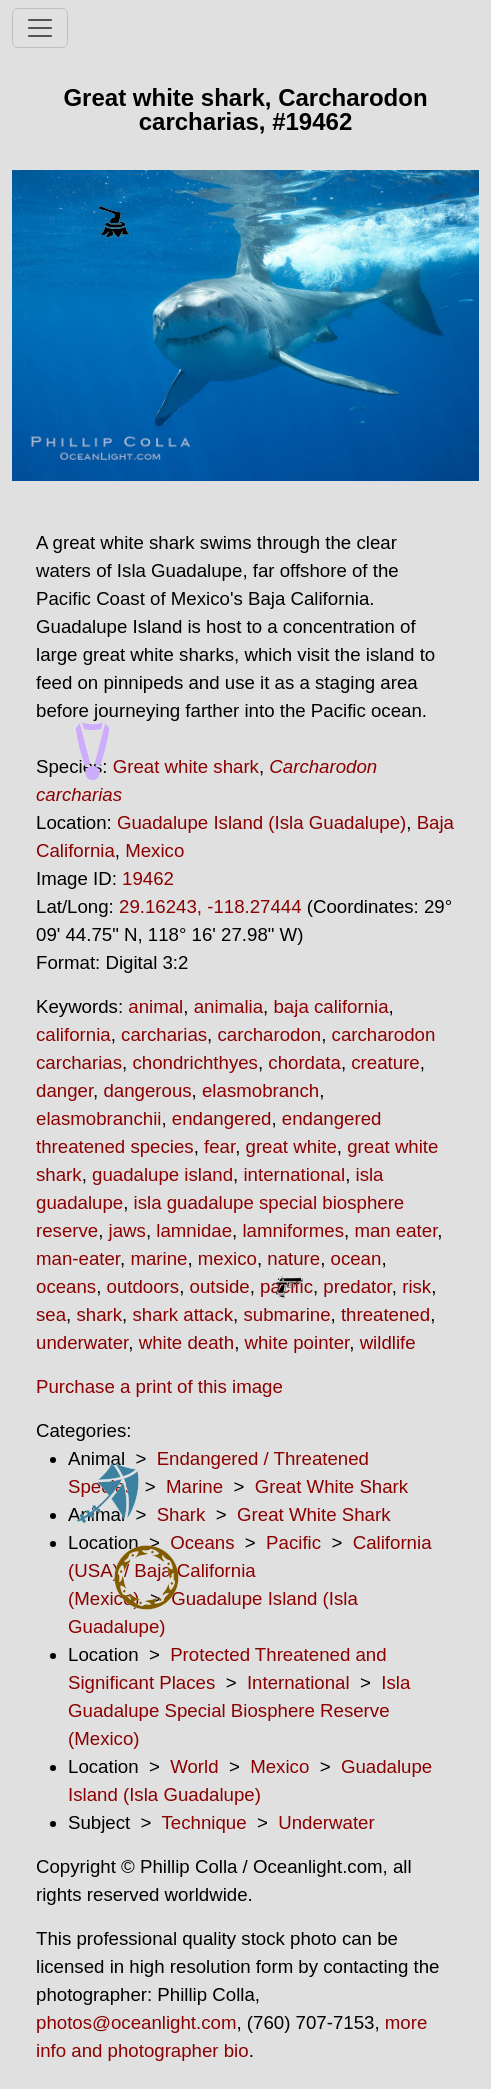 The width and height of the screenshot is (491, 2089). Describe the element at coordinates (109, 1491) in the screenshot. I see `kite flying game or activity` at that location.